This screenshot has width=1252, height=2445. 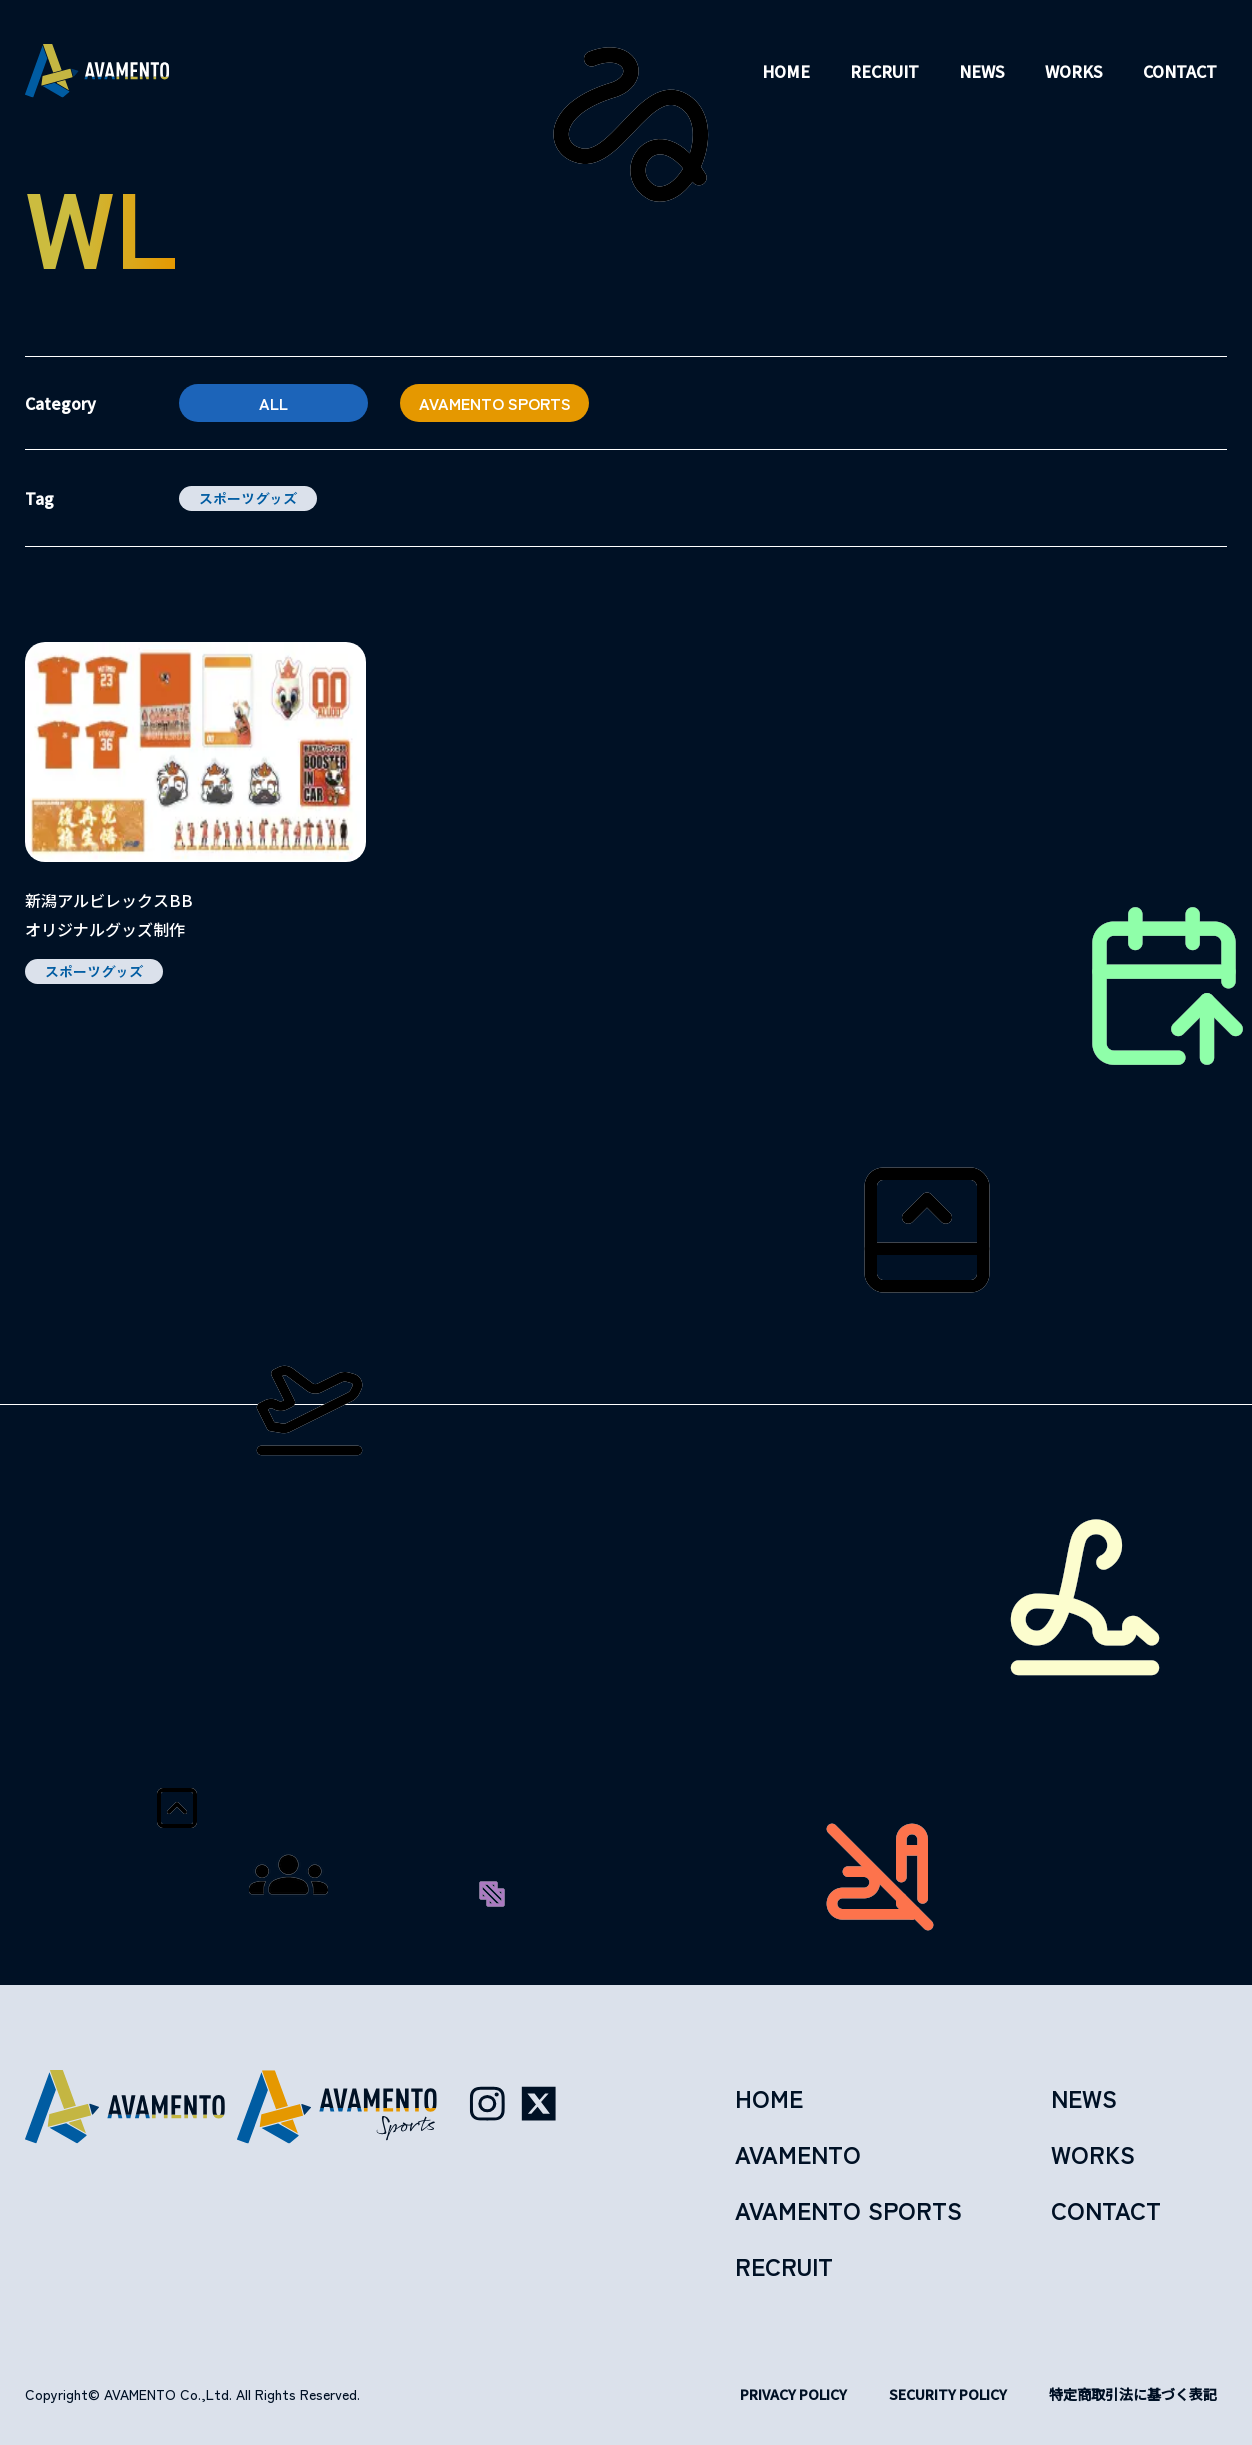 What do you see at coordinates (492, 1894) in the screenshot?
I see `unite or merge two shapes` at bounding box center [492, 1894].